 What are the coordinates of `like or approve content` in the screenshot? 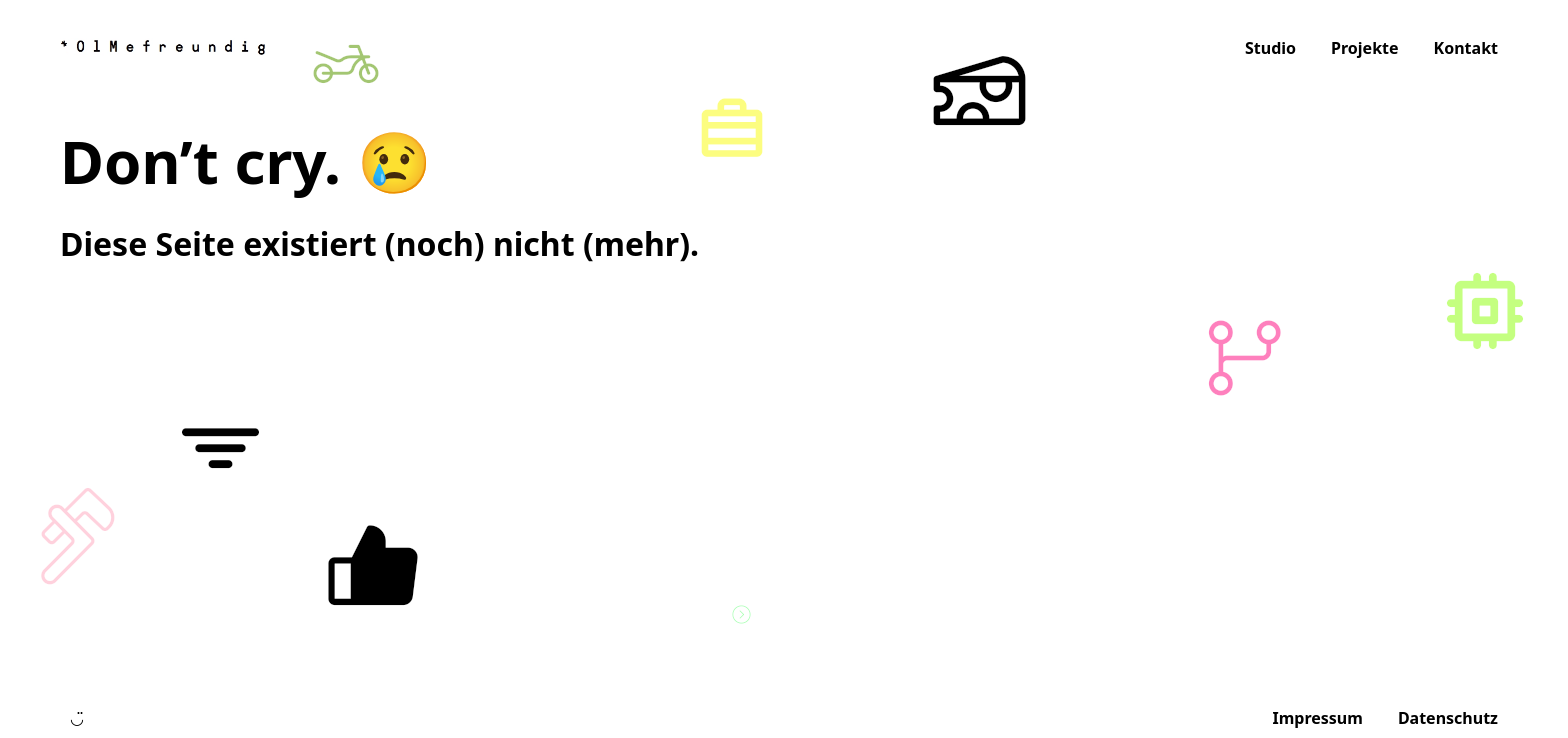 It's located at (373, 570).